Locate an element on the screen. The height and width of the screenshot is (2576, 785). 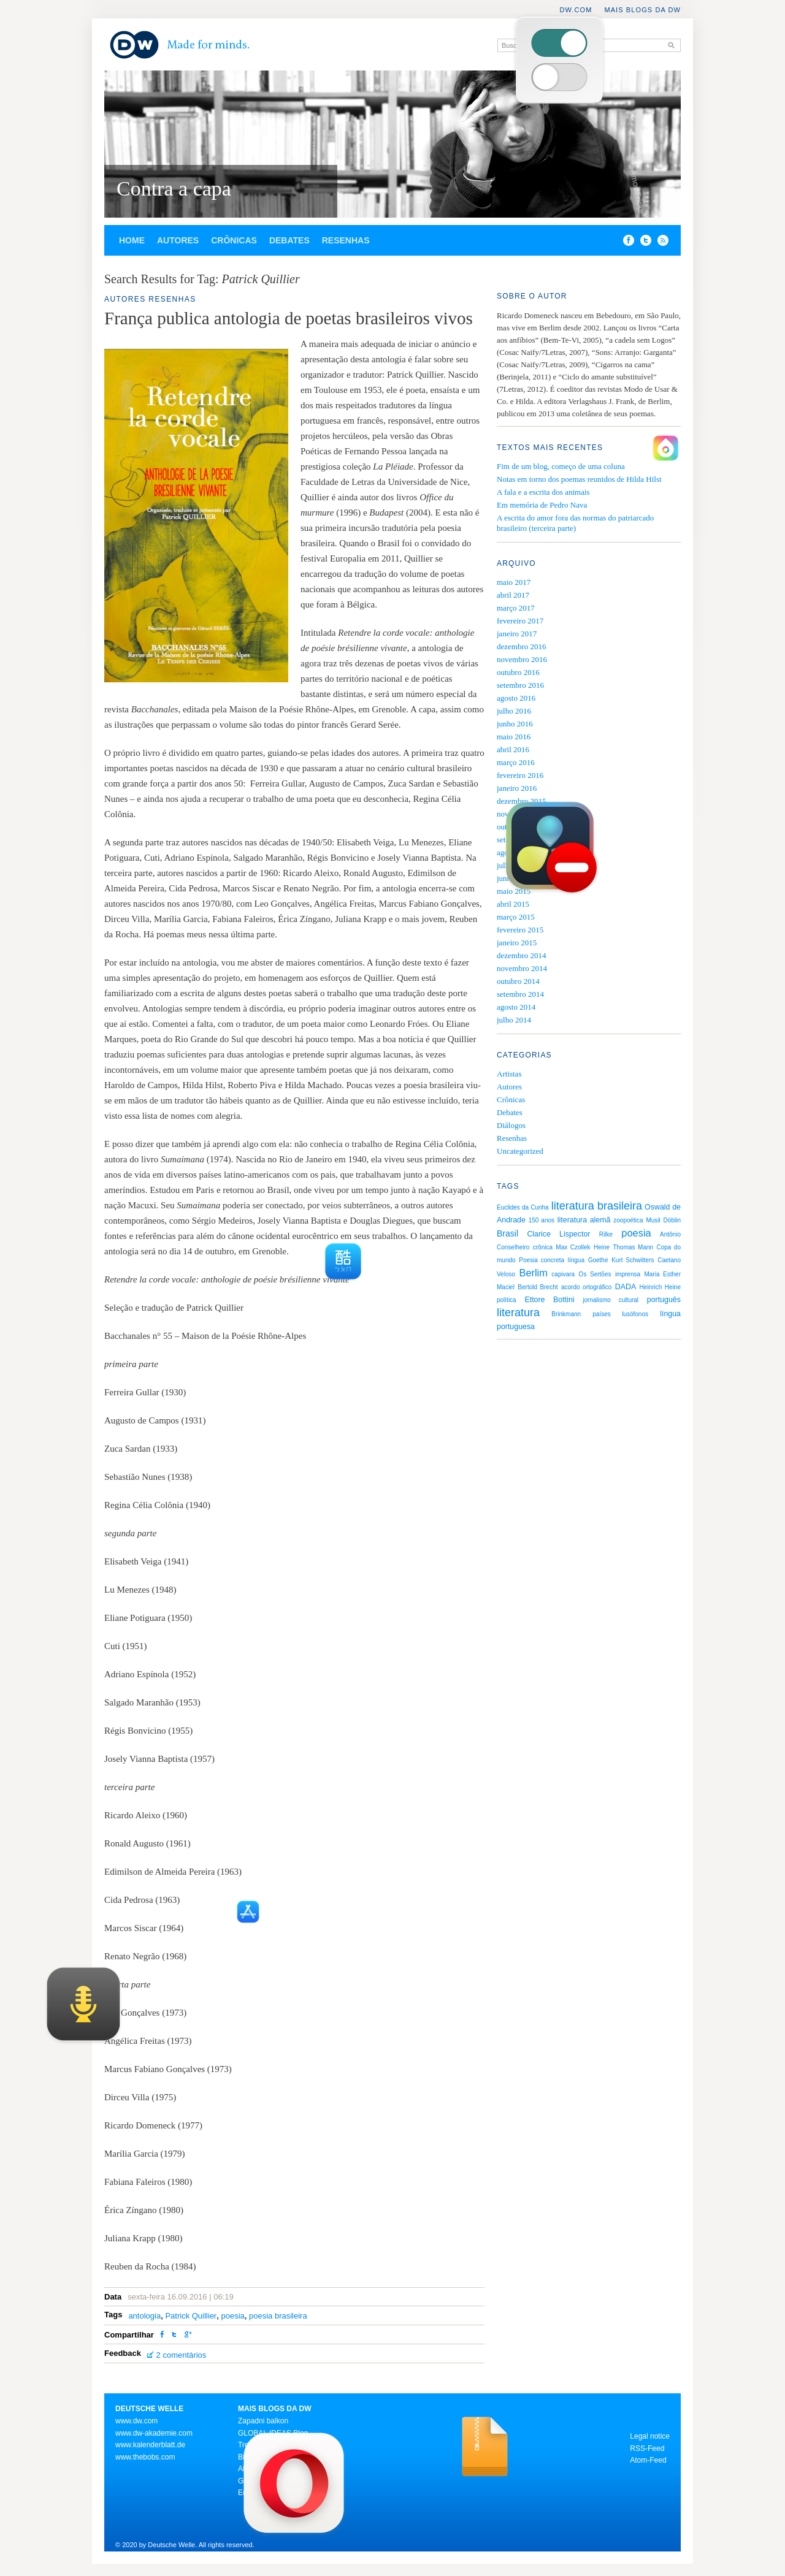
open amarok podcast app is located at coordinates (83, 2004).